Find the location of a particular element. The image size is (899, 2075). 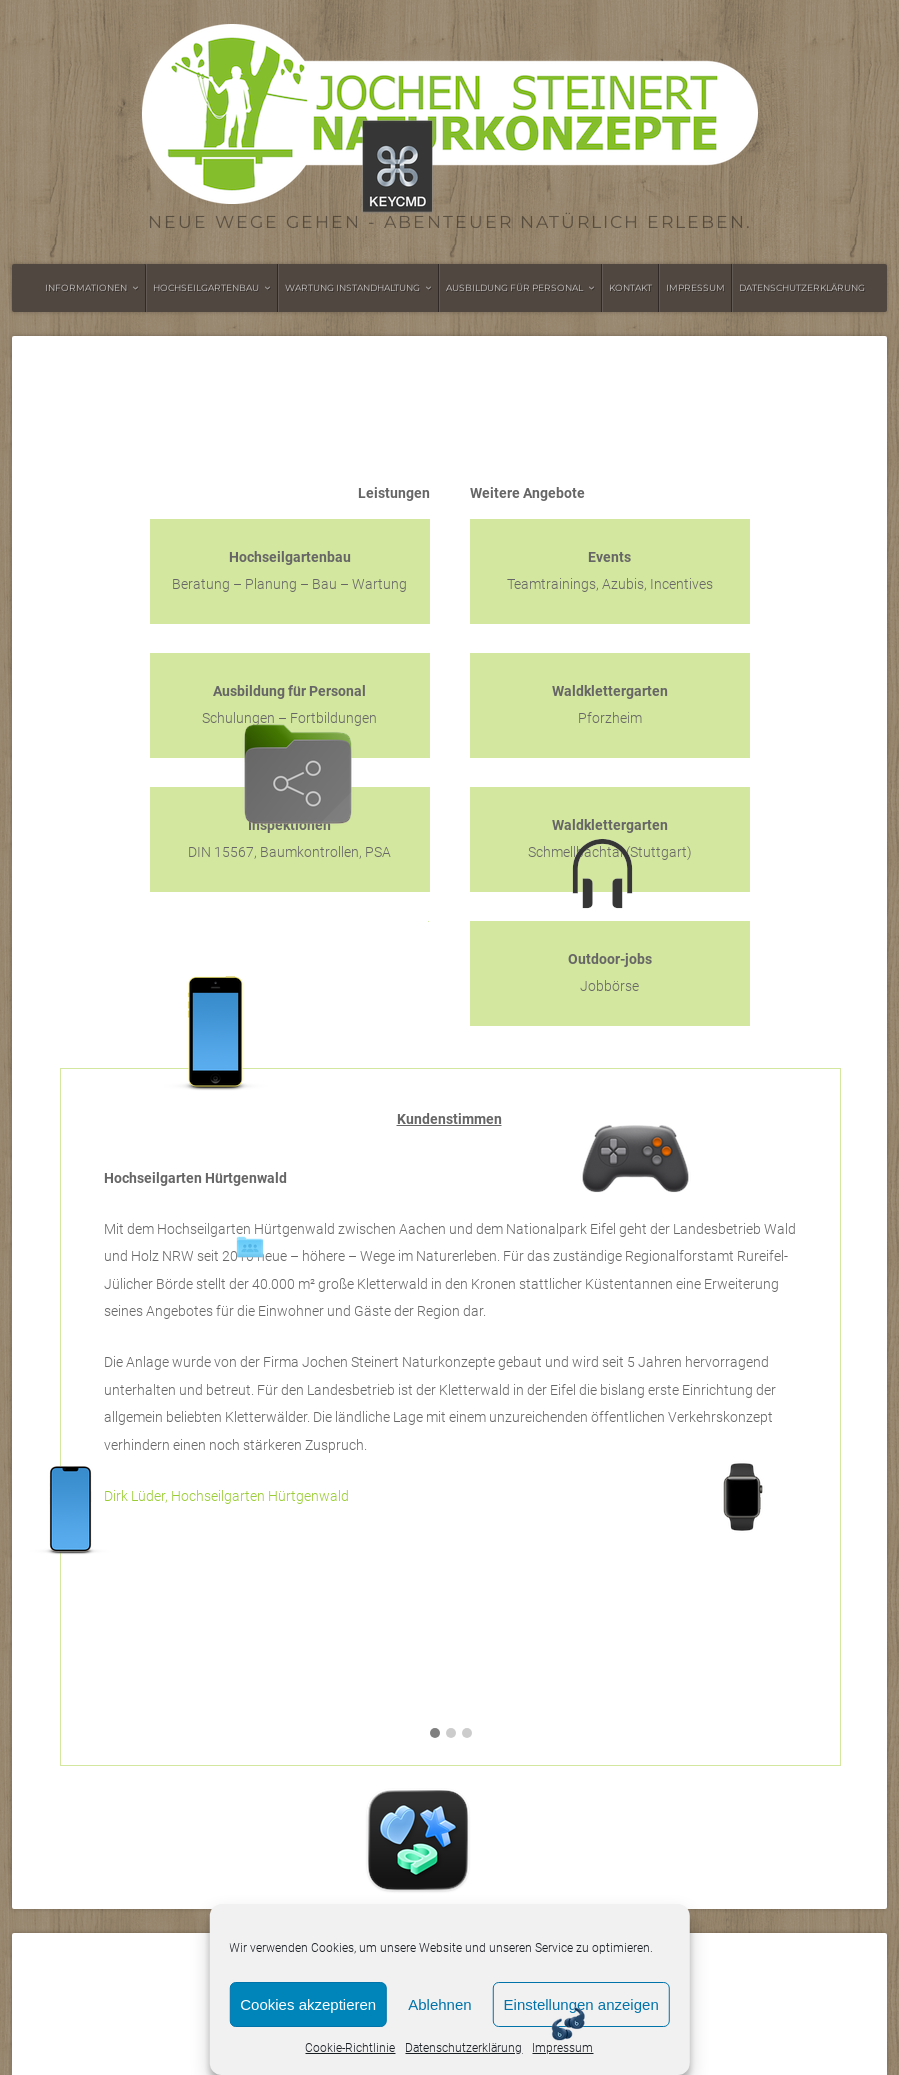

access shared group folder is located at coordinates (250, 1247).